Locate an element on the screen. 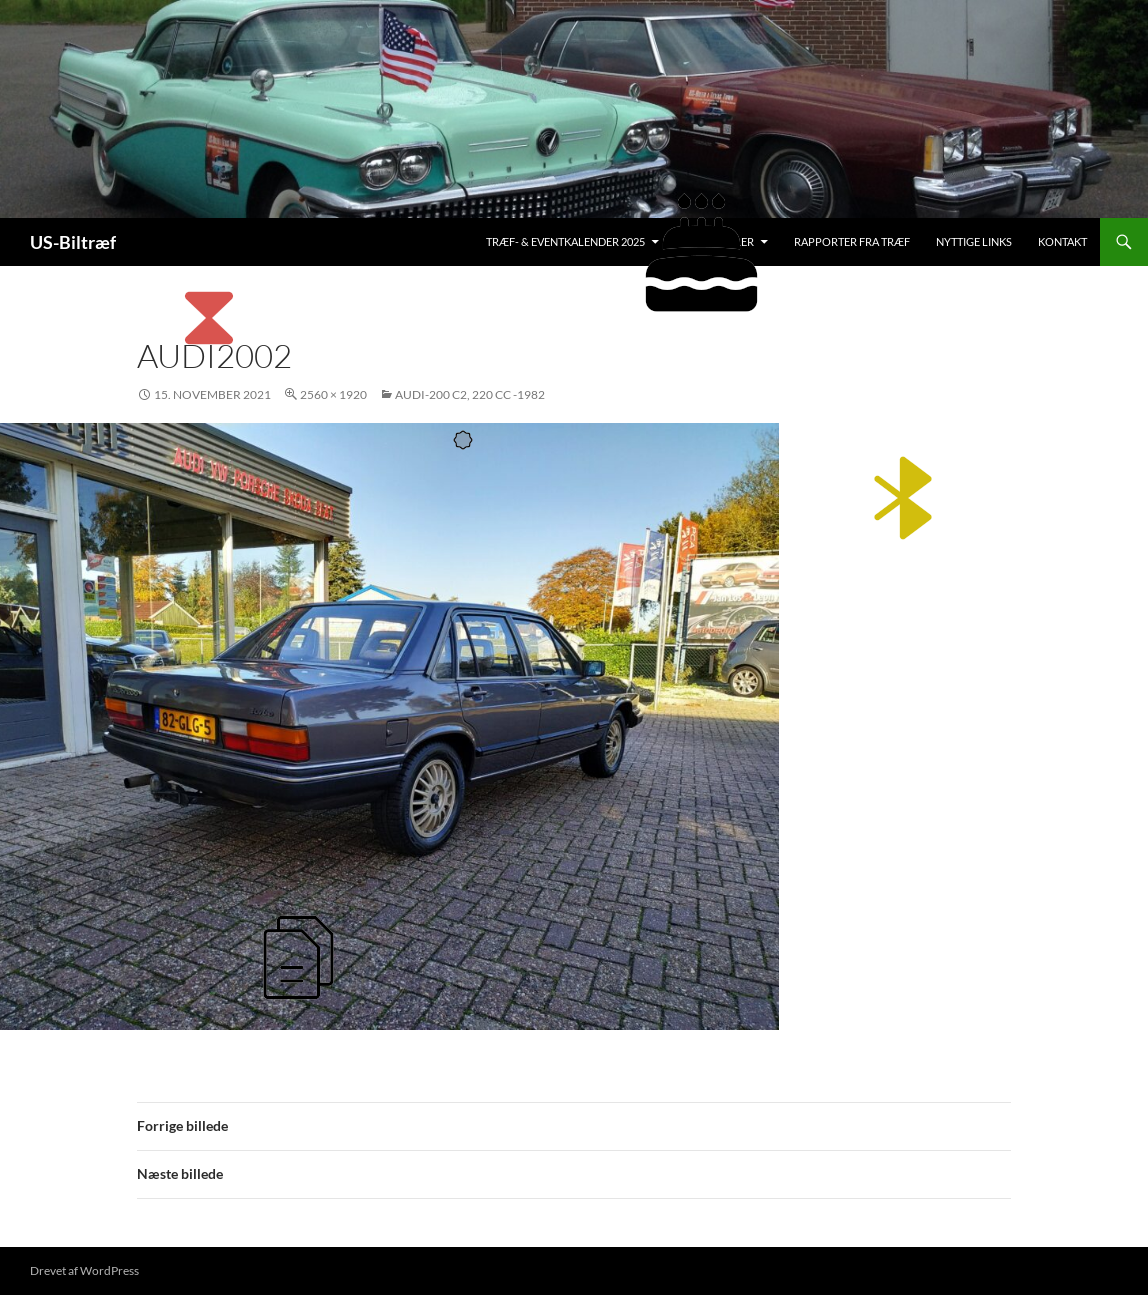  indicates loading or processing in progress is located at coordinates (209, 318).